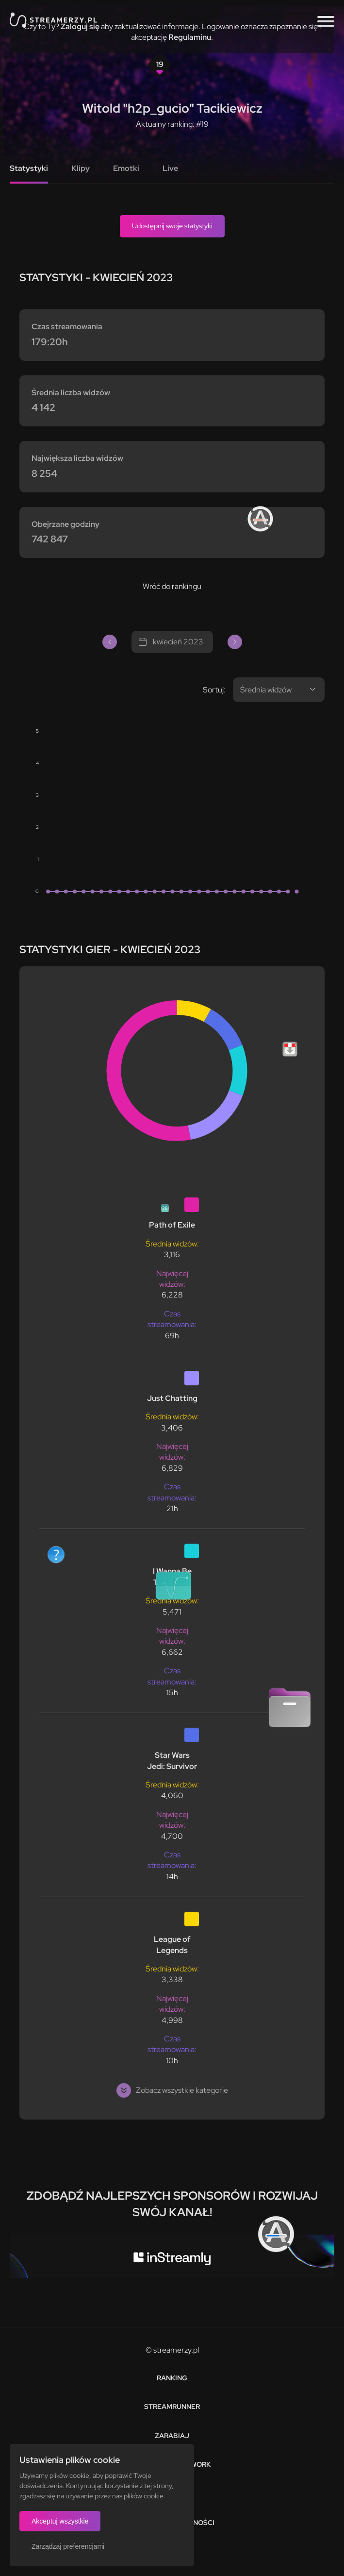 The height and width of the screenshot is (2576, 344). Describe the element at coordinates (165, 1208) in the screenshot. I see `open the calendar app` at that location.